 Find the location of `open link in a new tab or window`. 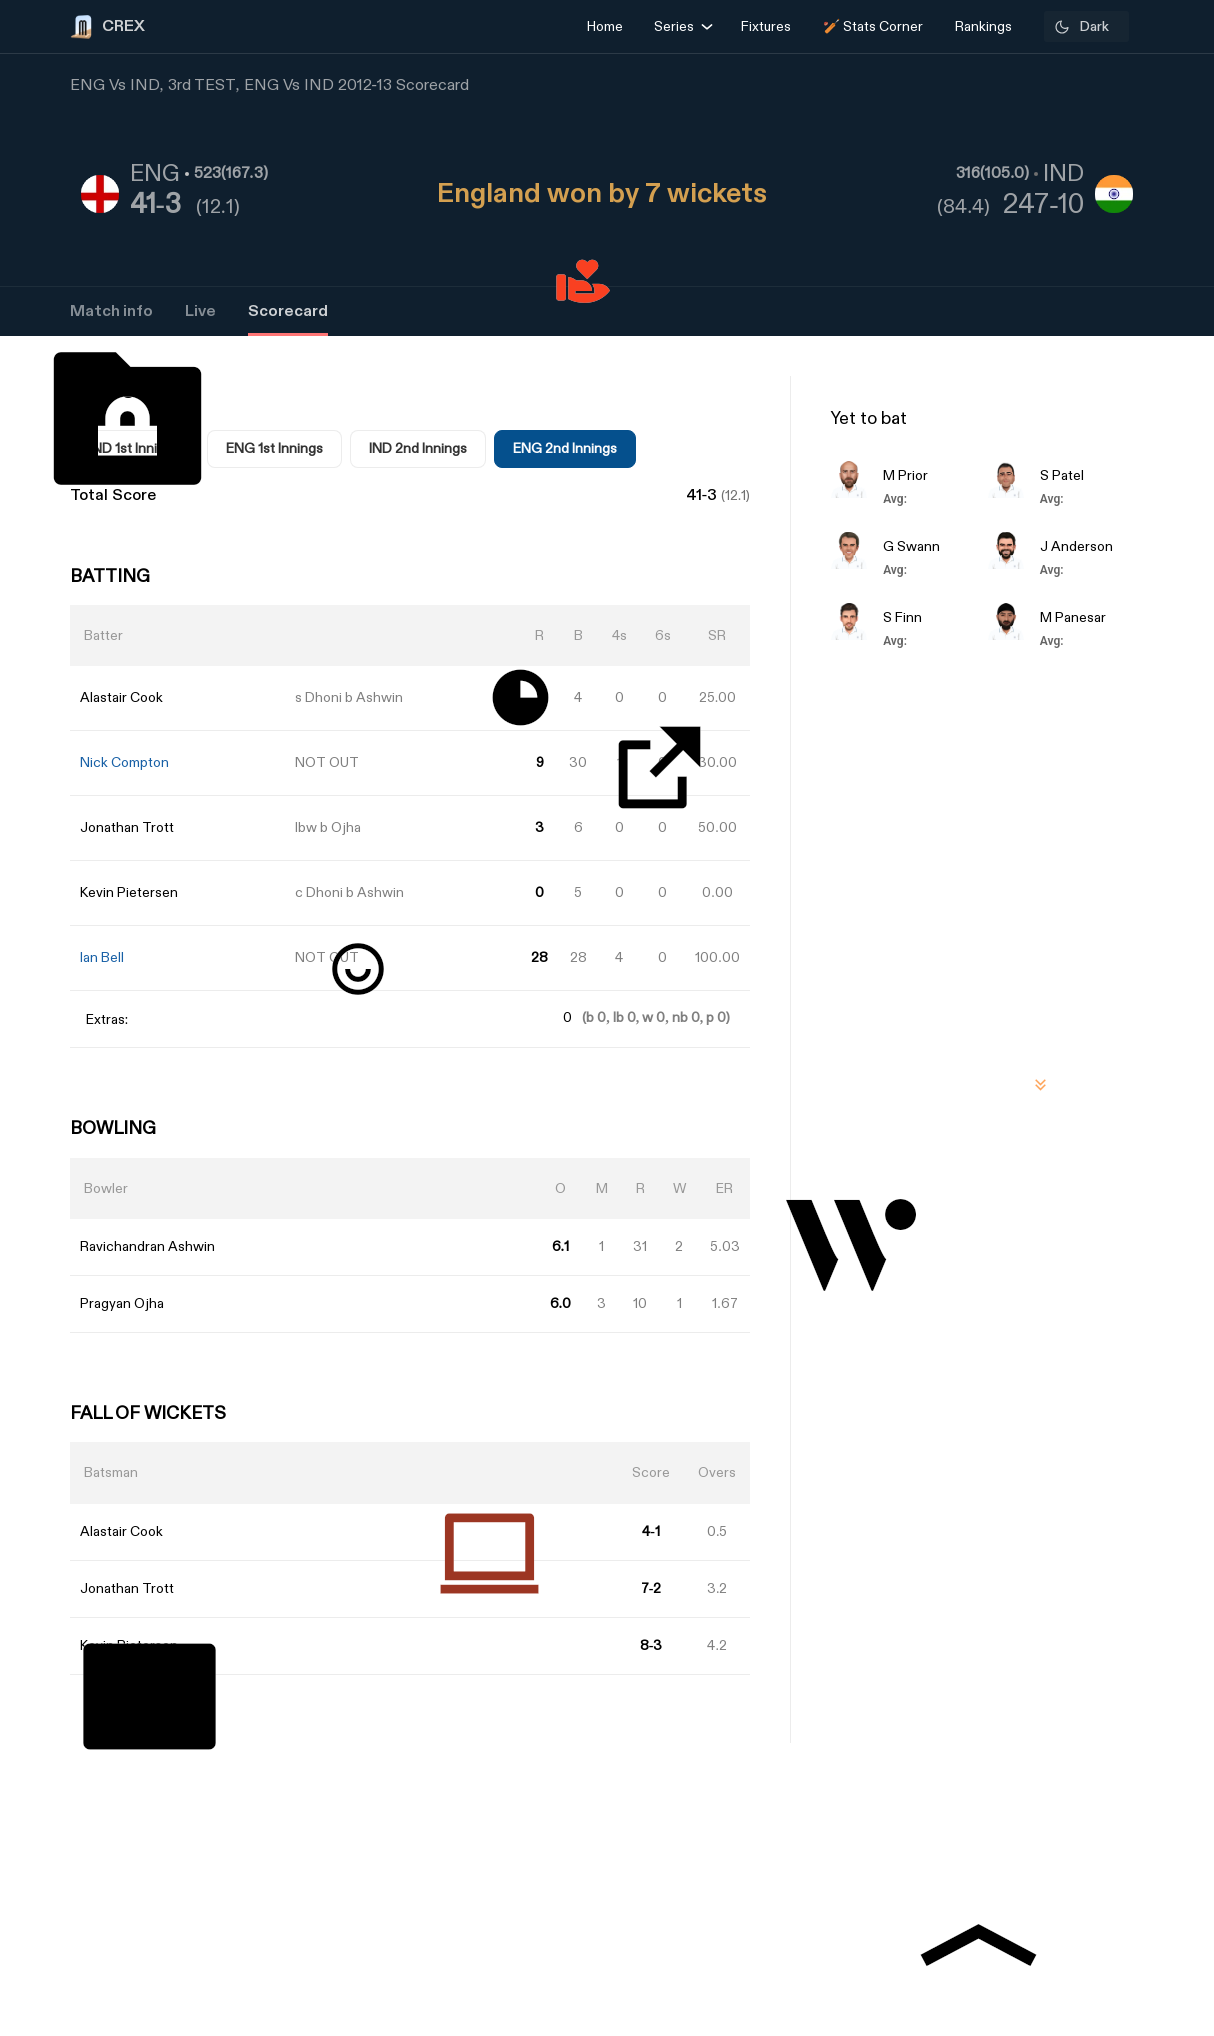

open link in a new tab or window is located at coordinates (659, 767).